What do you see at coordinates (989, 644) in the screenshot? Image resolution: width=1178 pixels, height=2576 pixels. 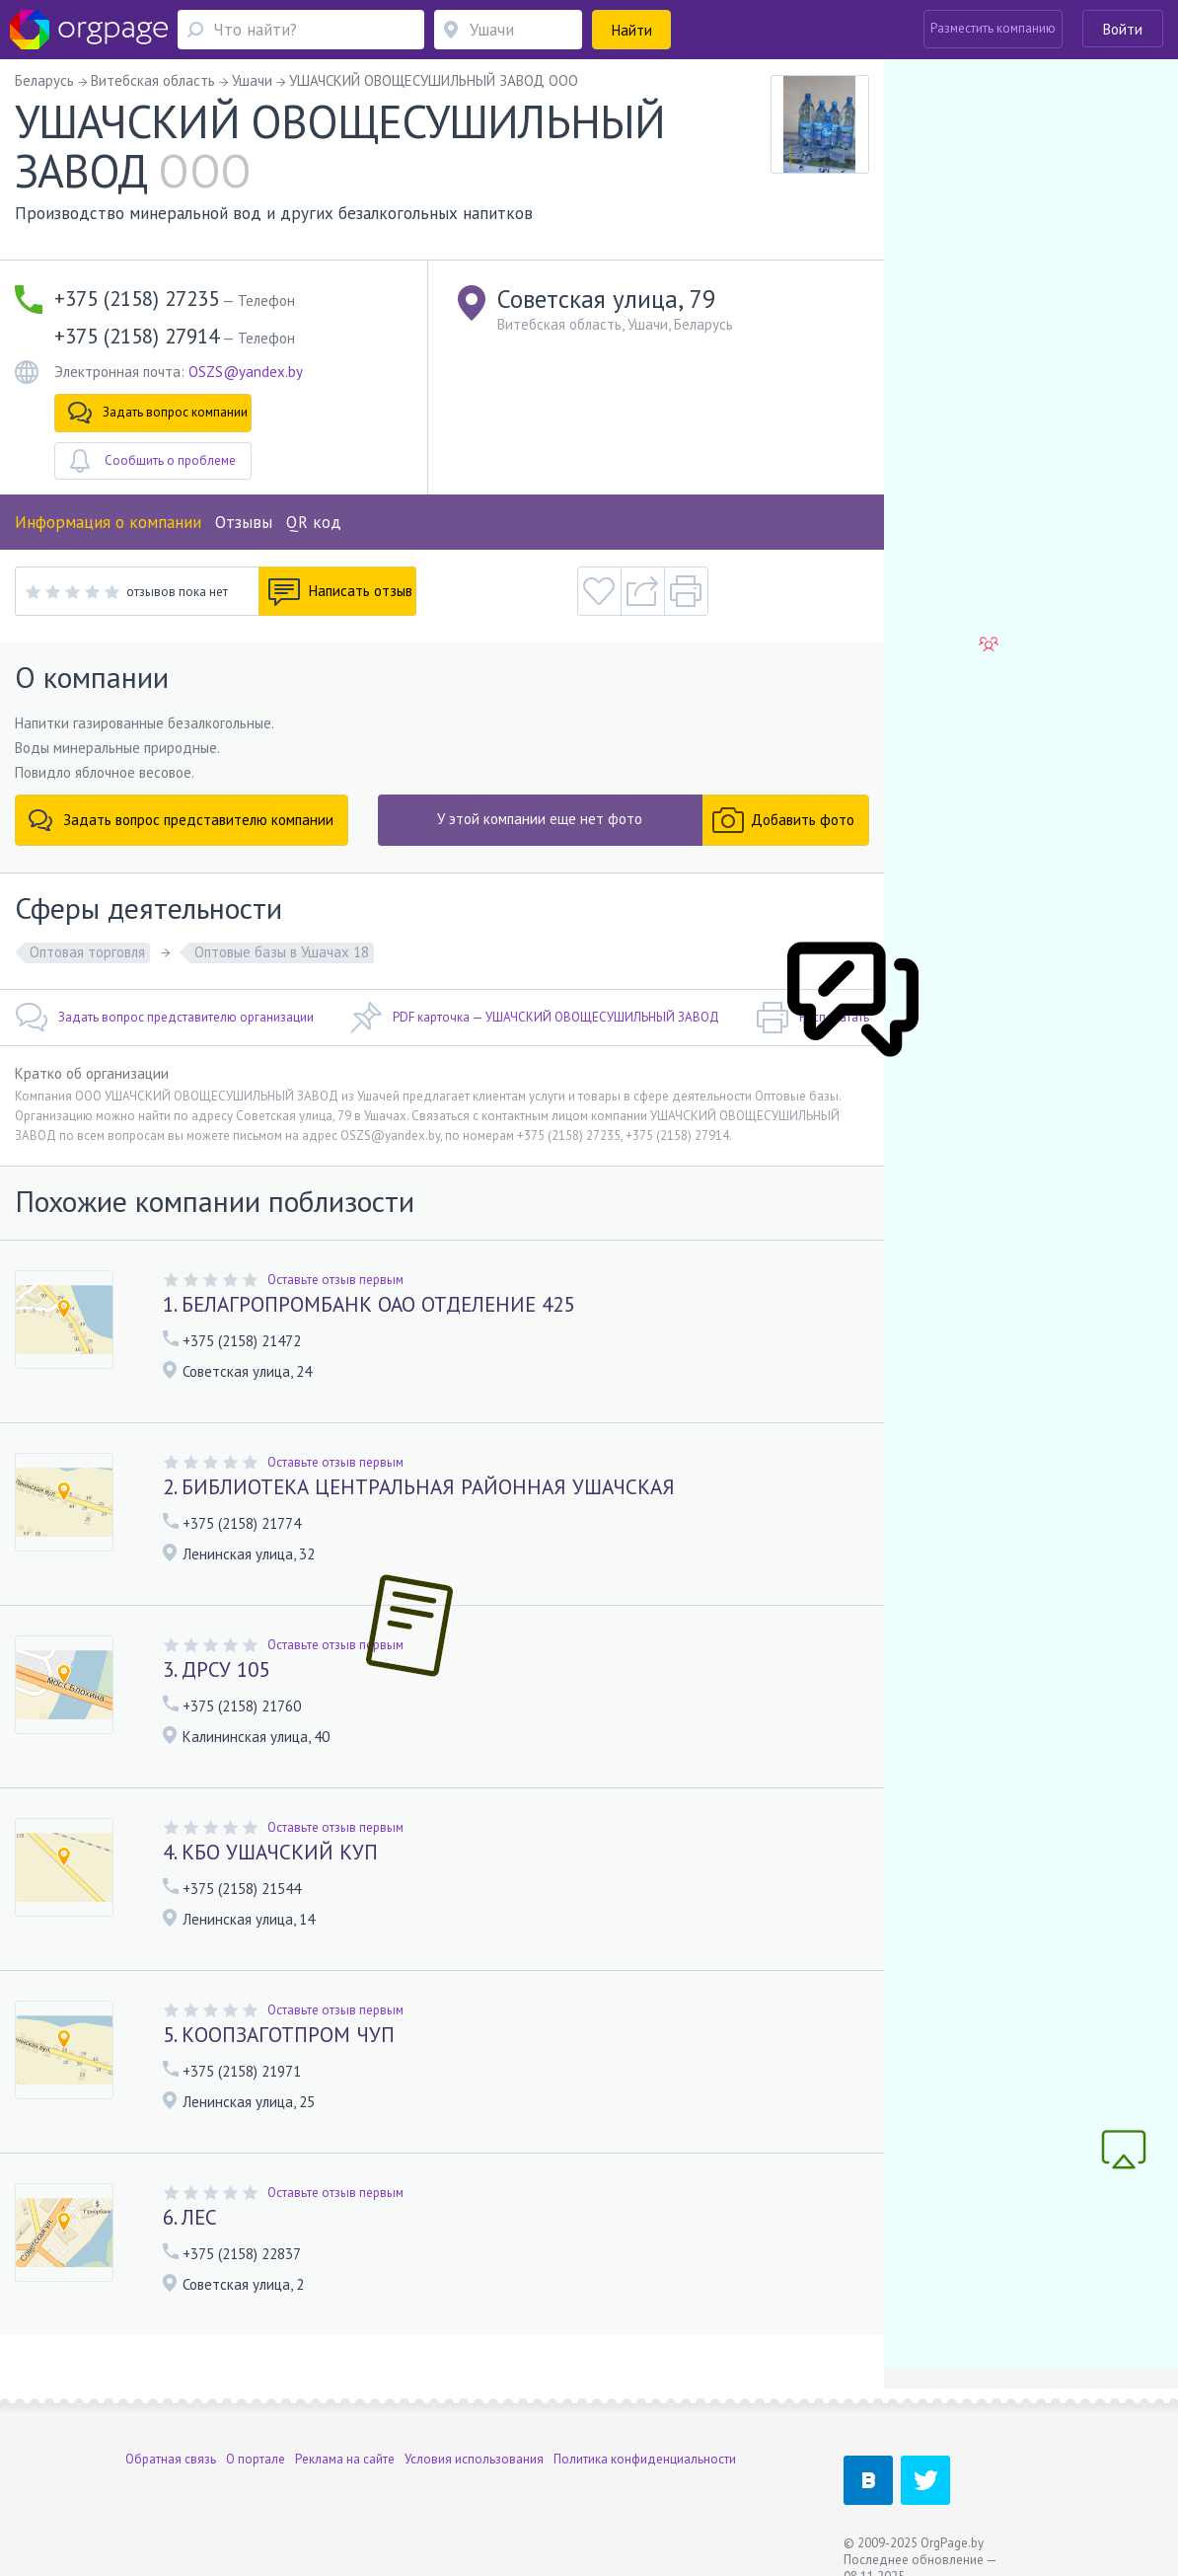 I see `view group or team members` at bounding box center [989, 644].